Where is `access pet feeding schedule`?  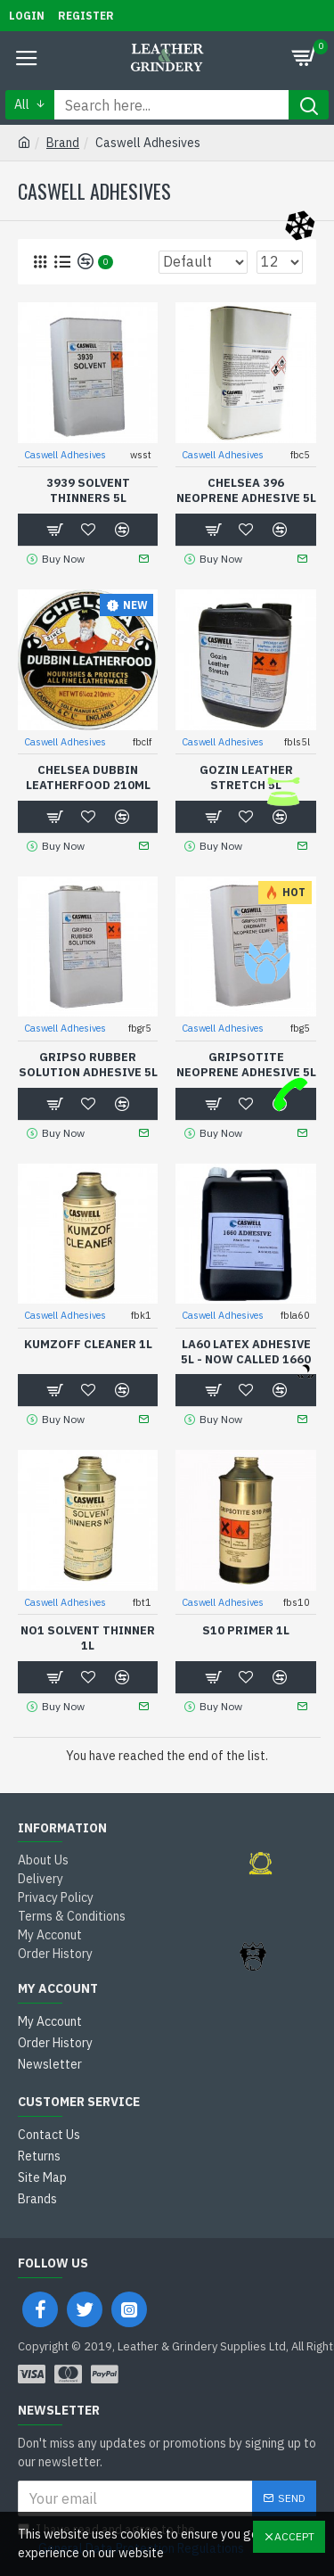 access pet feeding schedule is located at coordinates (283, 790).